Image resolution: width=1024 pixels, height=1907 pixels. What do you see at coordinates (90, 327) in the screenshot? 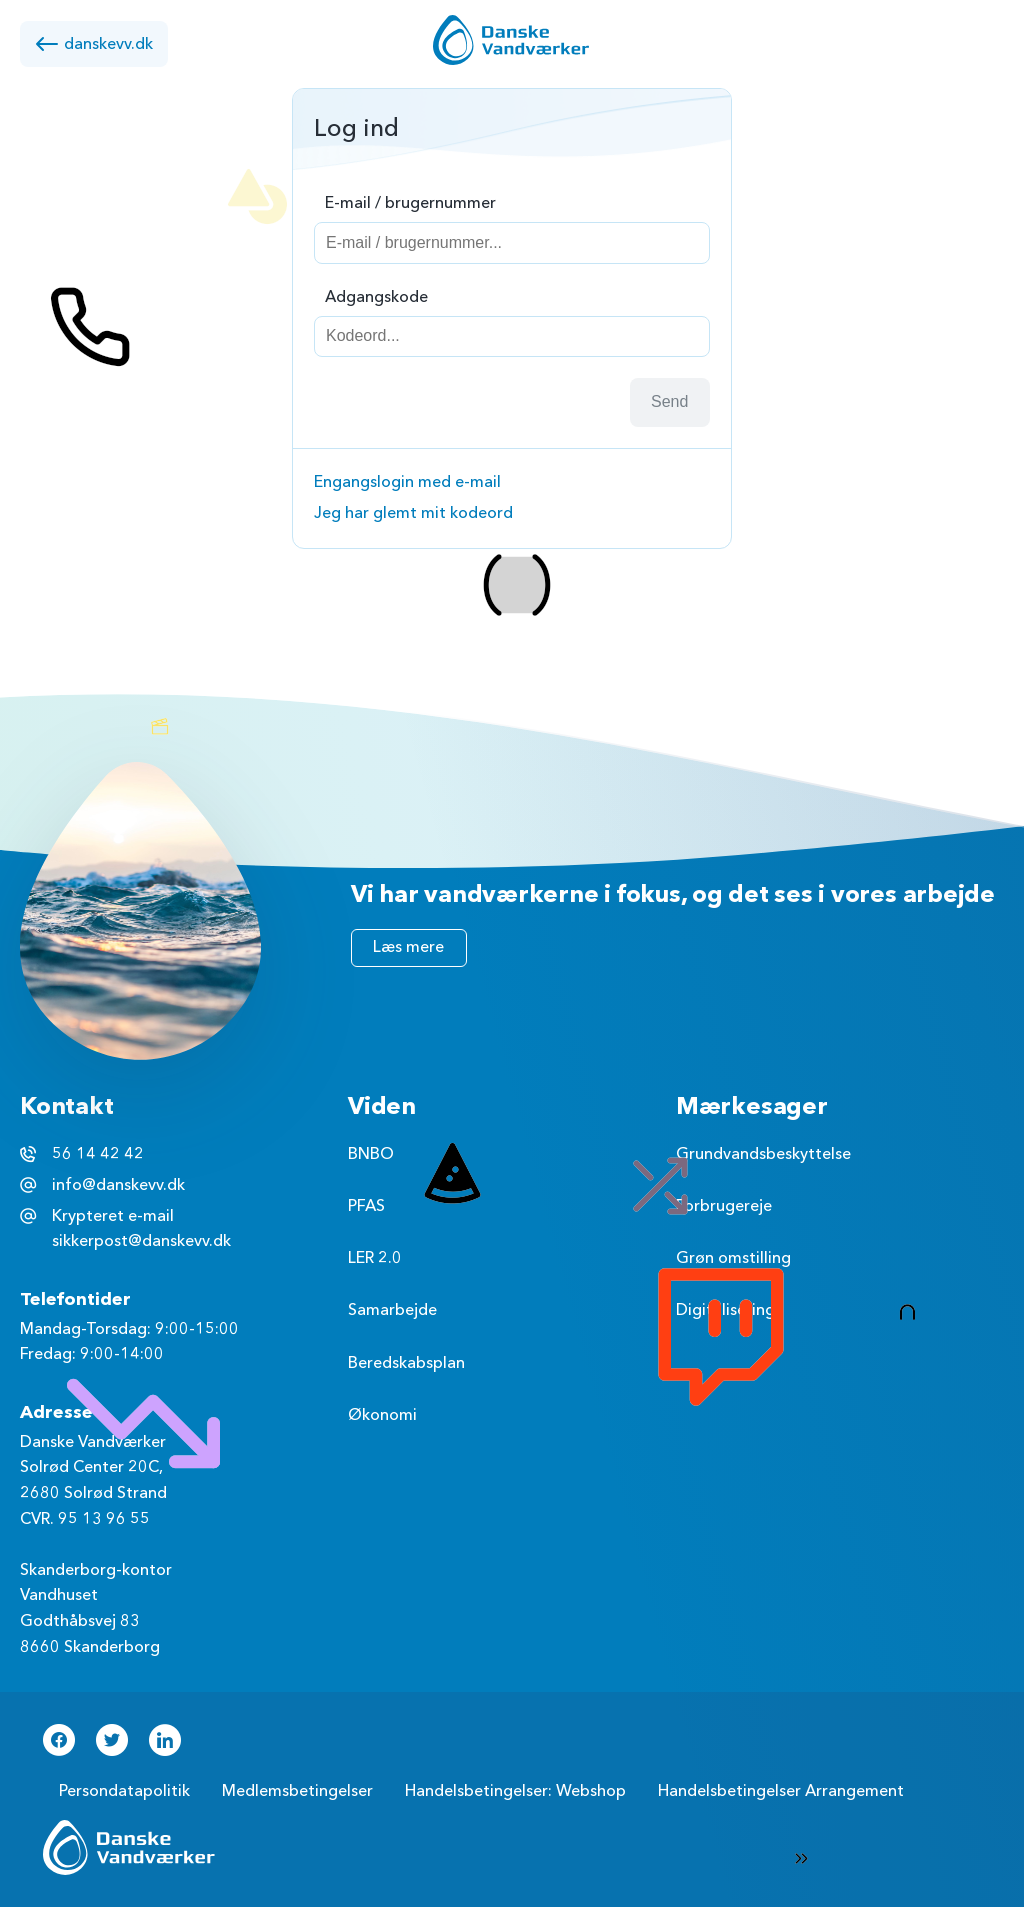
I see `make a phone call` at bounding box center [90, 327].